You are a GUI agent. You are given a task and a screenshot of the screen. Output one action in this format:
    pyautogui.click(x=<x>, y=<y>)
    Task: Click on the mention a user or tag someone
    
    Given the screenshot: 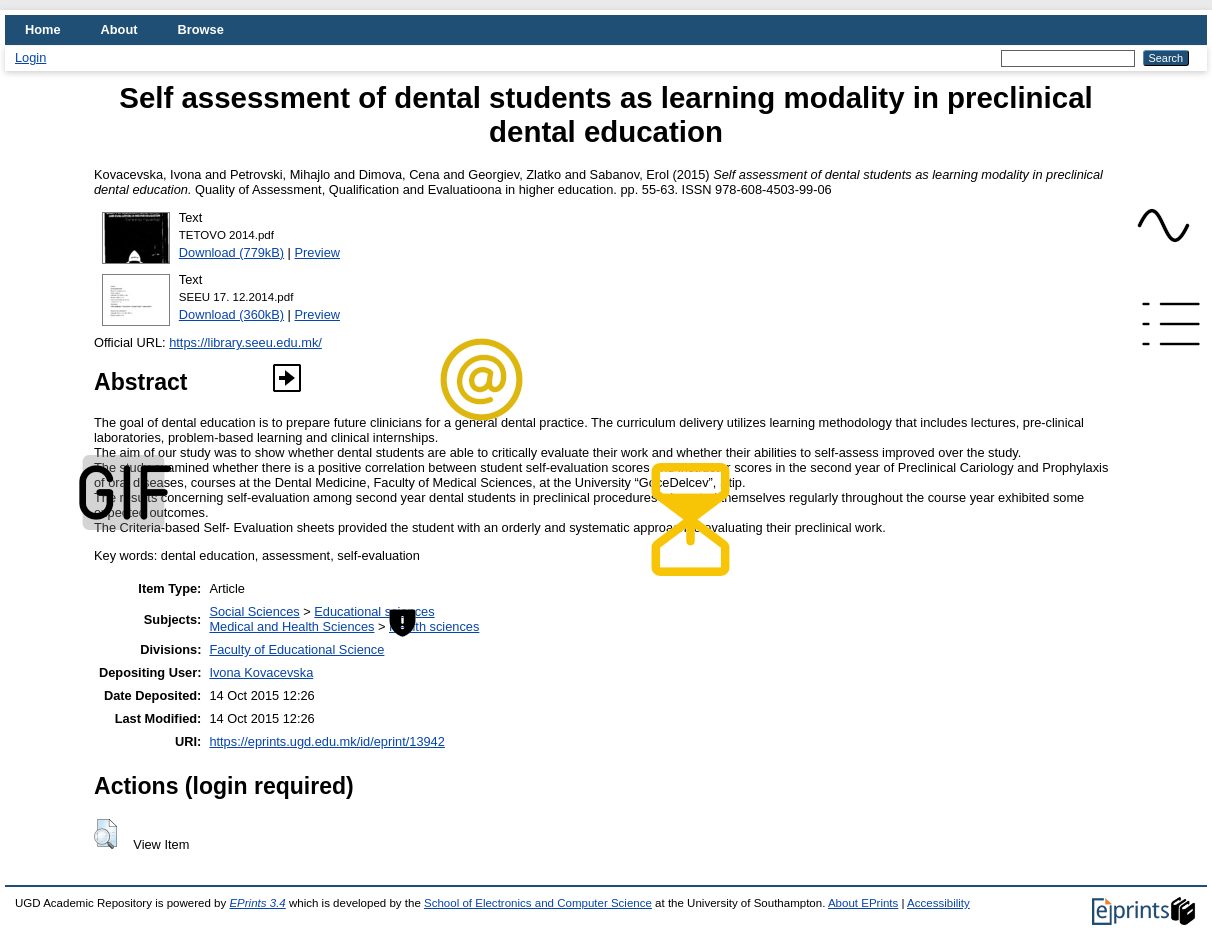 What is the action you would take?
    pyautogui.click(x=481, y=379)
    